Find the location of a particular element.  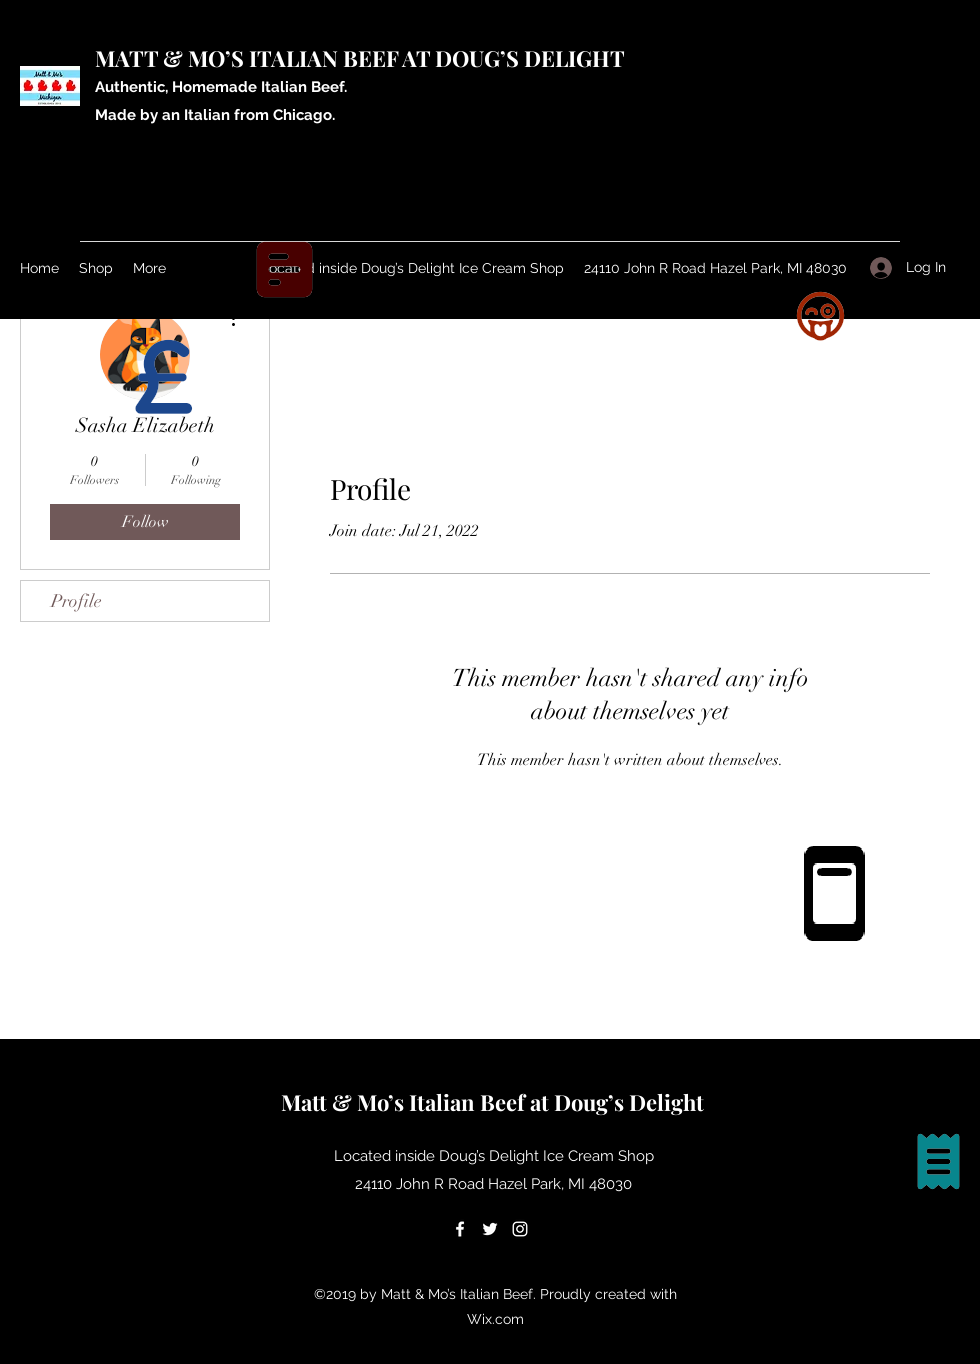

view poll or survey results is located at coordinates (284, 269).